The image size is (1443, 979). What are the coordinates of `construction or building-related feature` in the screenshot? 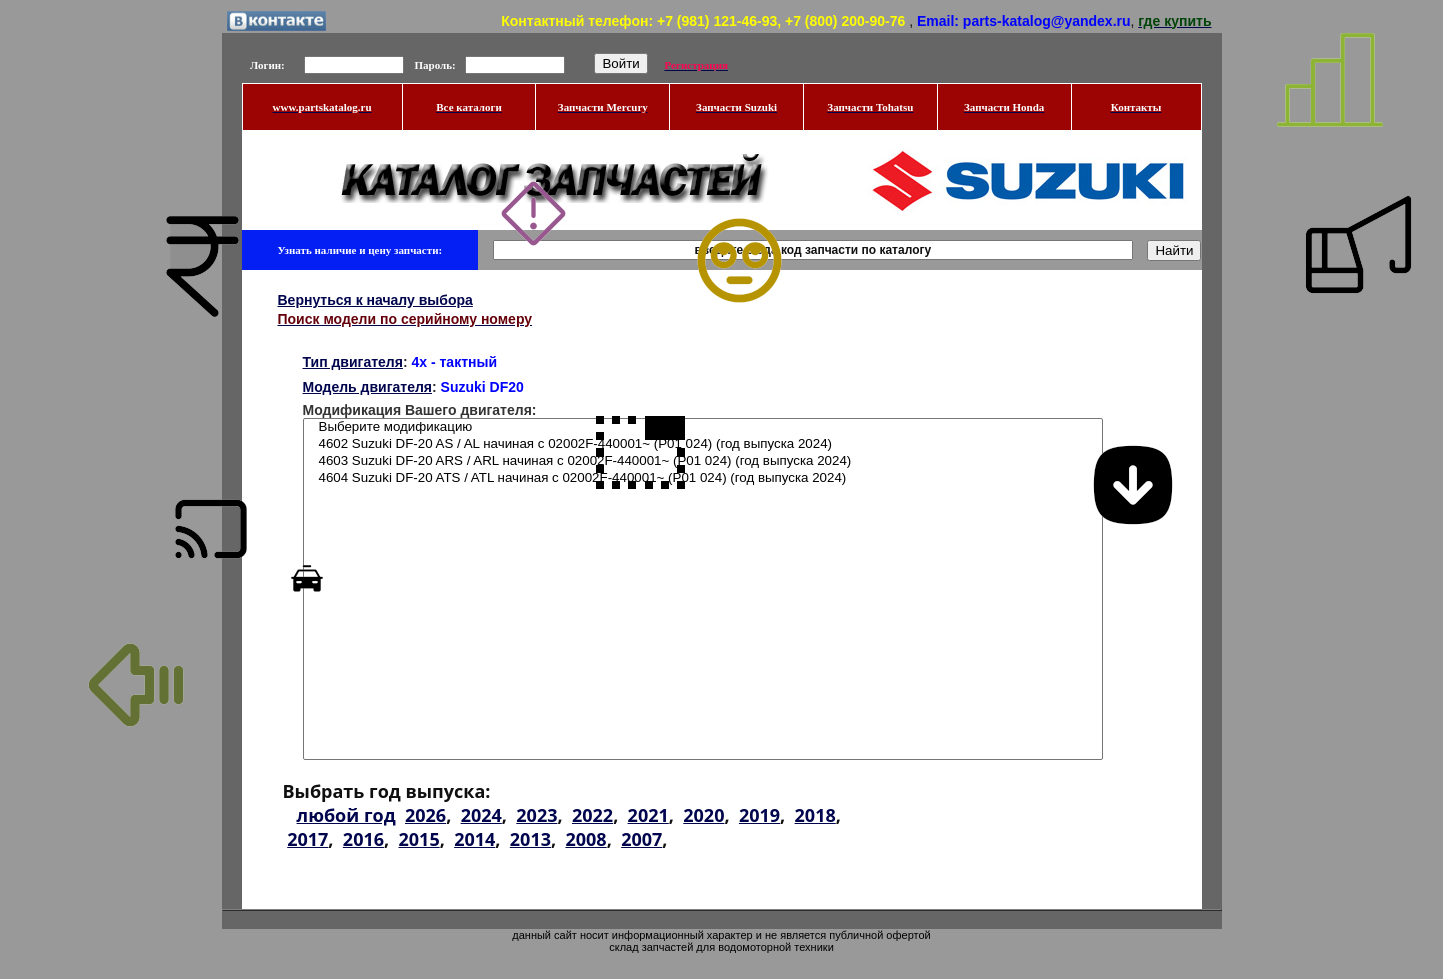 It's located at (1360, 250).